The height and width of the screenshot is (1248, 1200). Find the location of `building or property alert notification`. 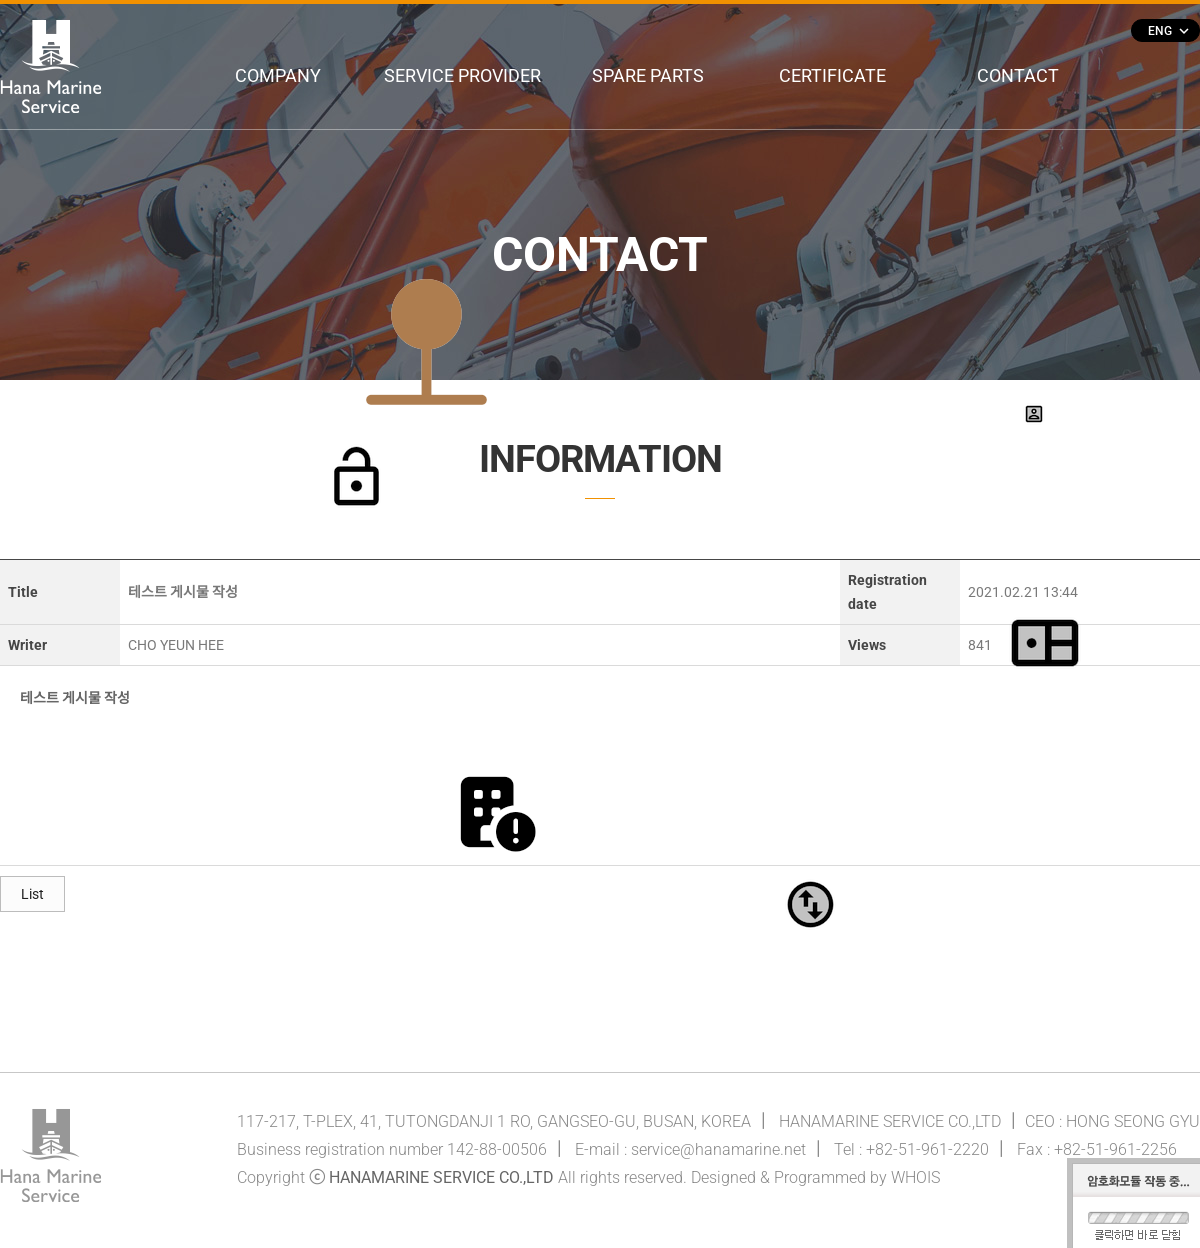

building or property alert notification is located at coordinates (496, 812).